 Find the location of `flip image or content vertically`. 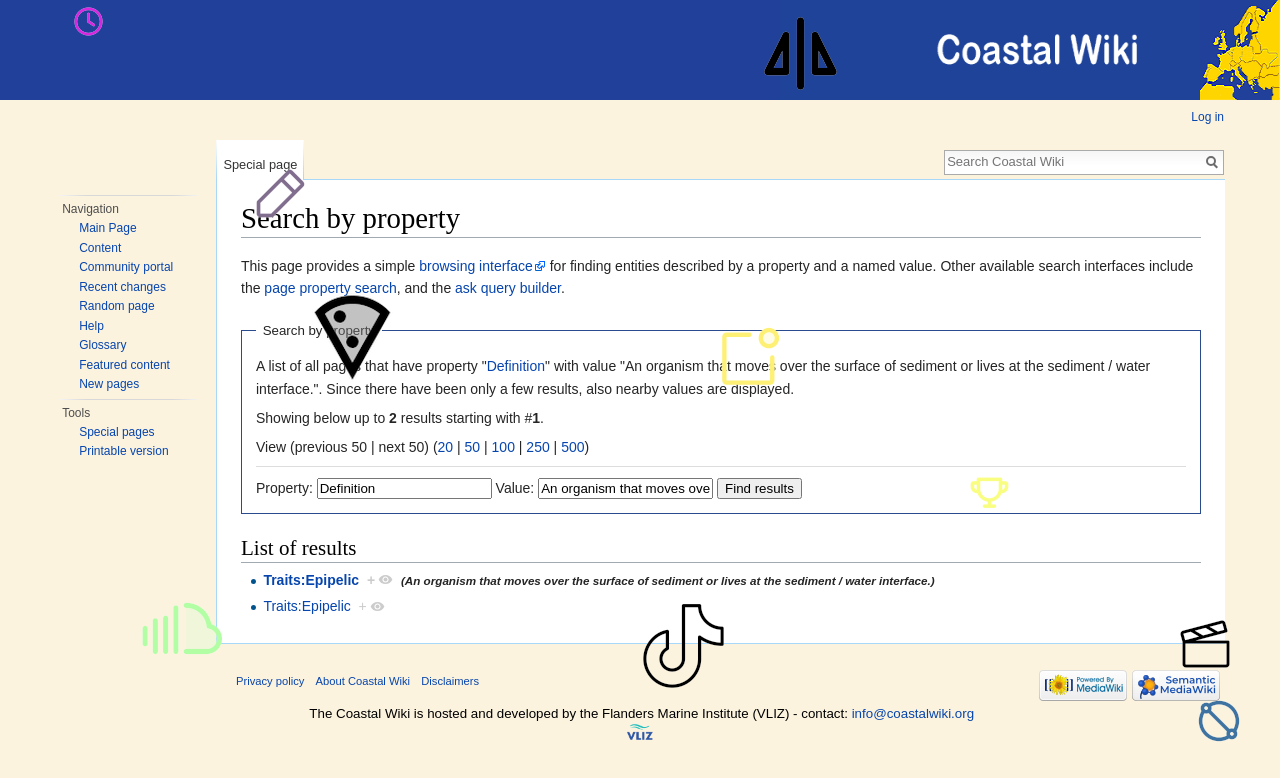

flip image or content vertically is located at coordinates (800, 53).